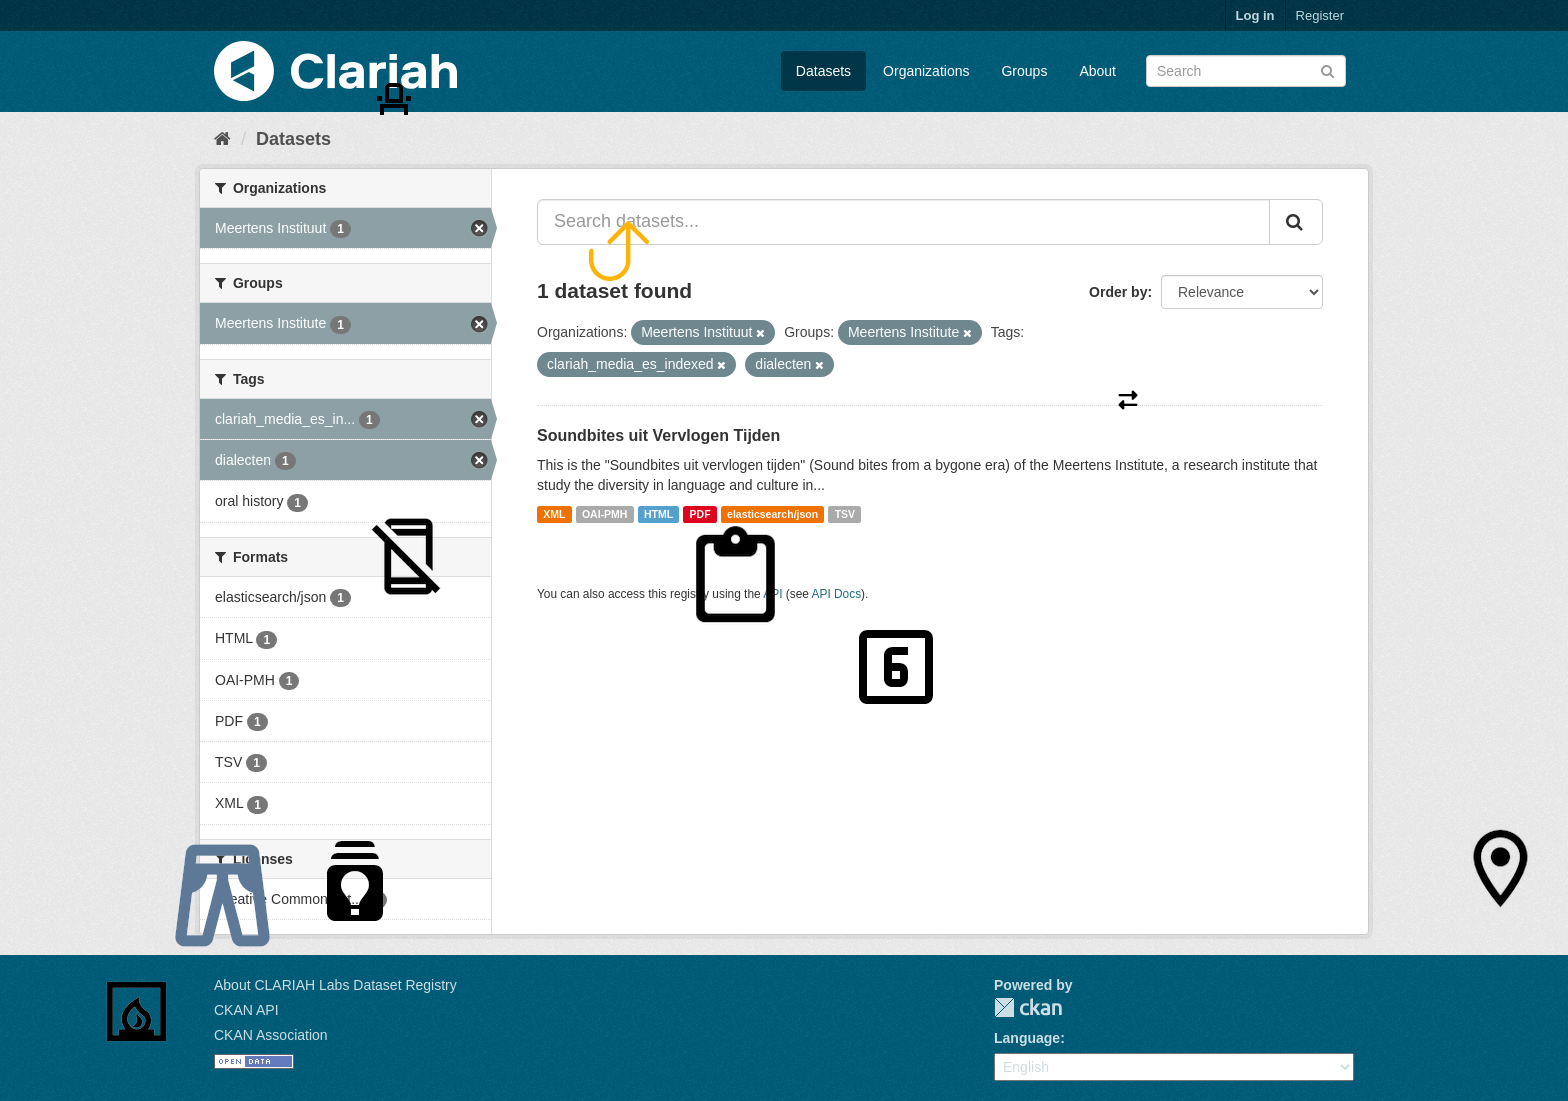  What do you see at coordinates (136, 1011) in the screenshot?
I see `access fireplace or heating controls` at bounding box center [136, 1011].